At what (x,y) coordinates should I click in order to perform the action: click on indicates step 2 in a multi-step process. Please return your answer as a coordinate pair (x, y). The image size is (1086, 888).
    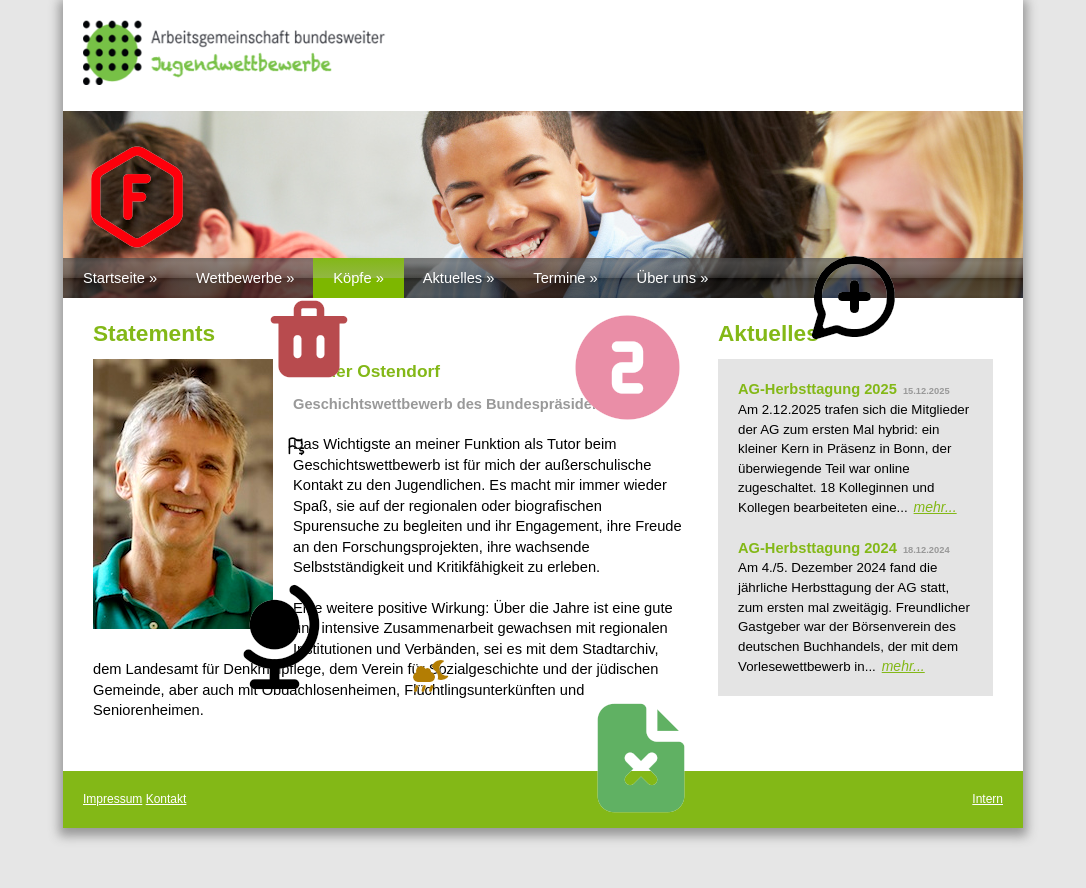
    Looking at the image, I should click on (627, 367).